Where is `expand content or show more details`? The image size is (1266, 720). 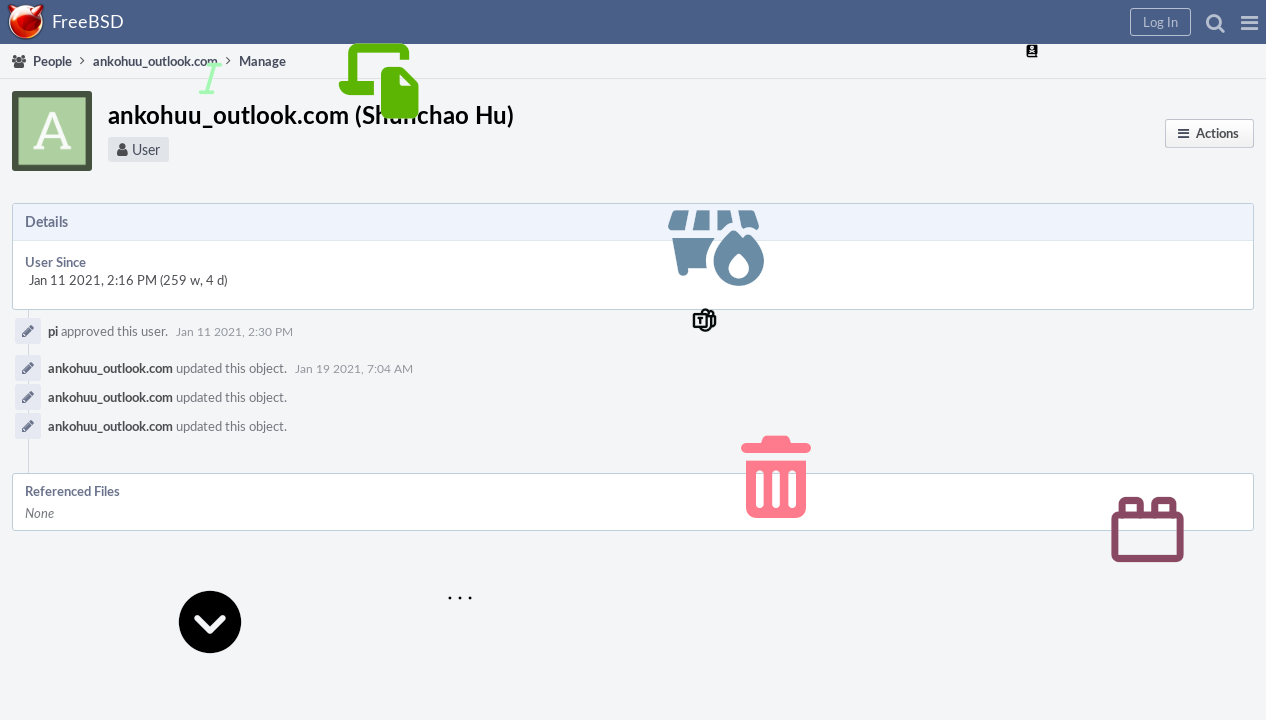
expand content or show more details is located at coordinates (210, 622).